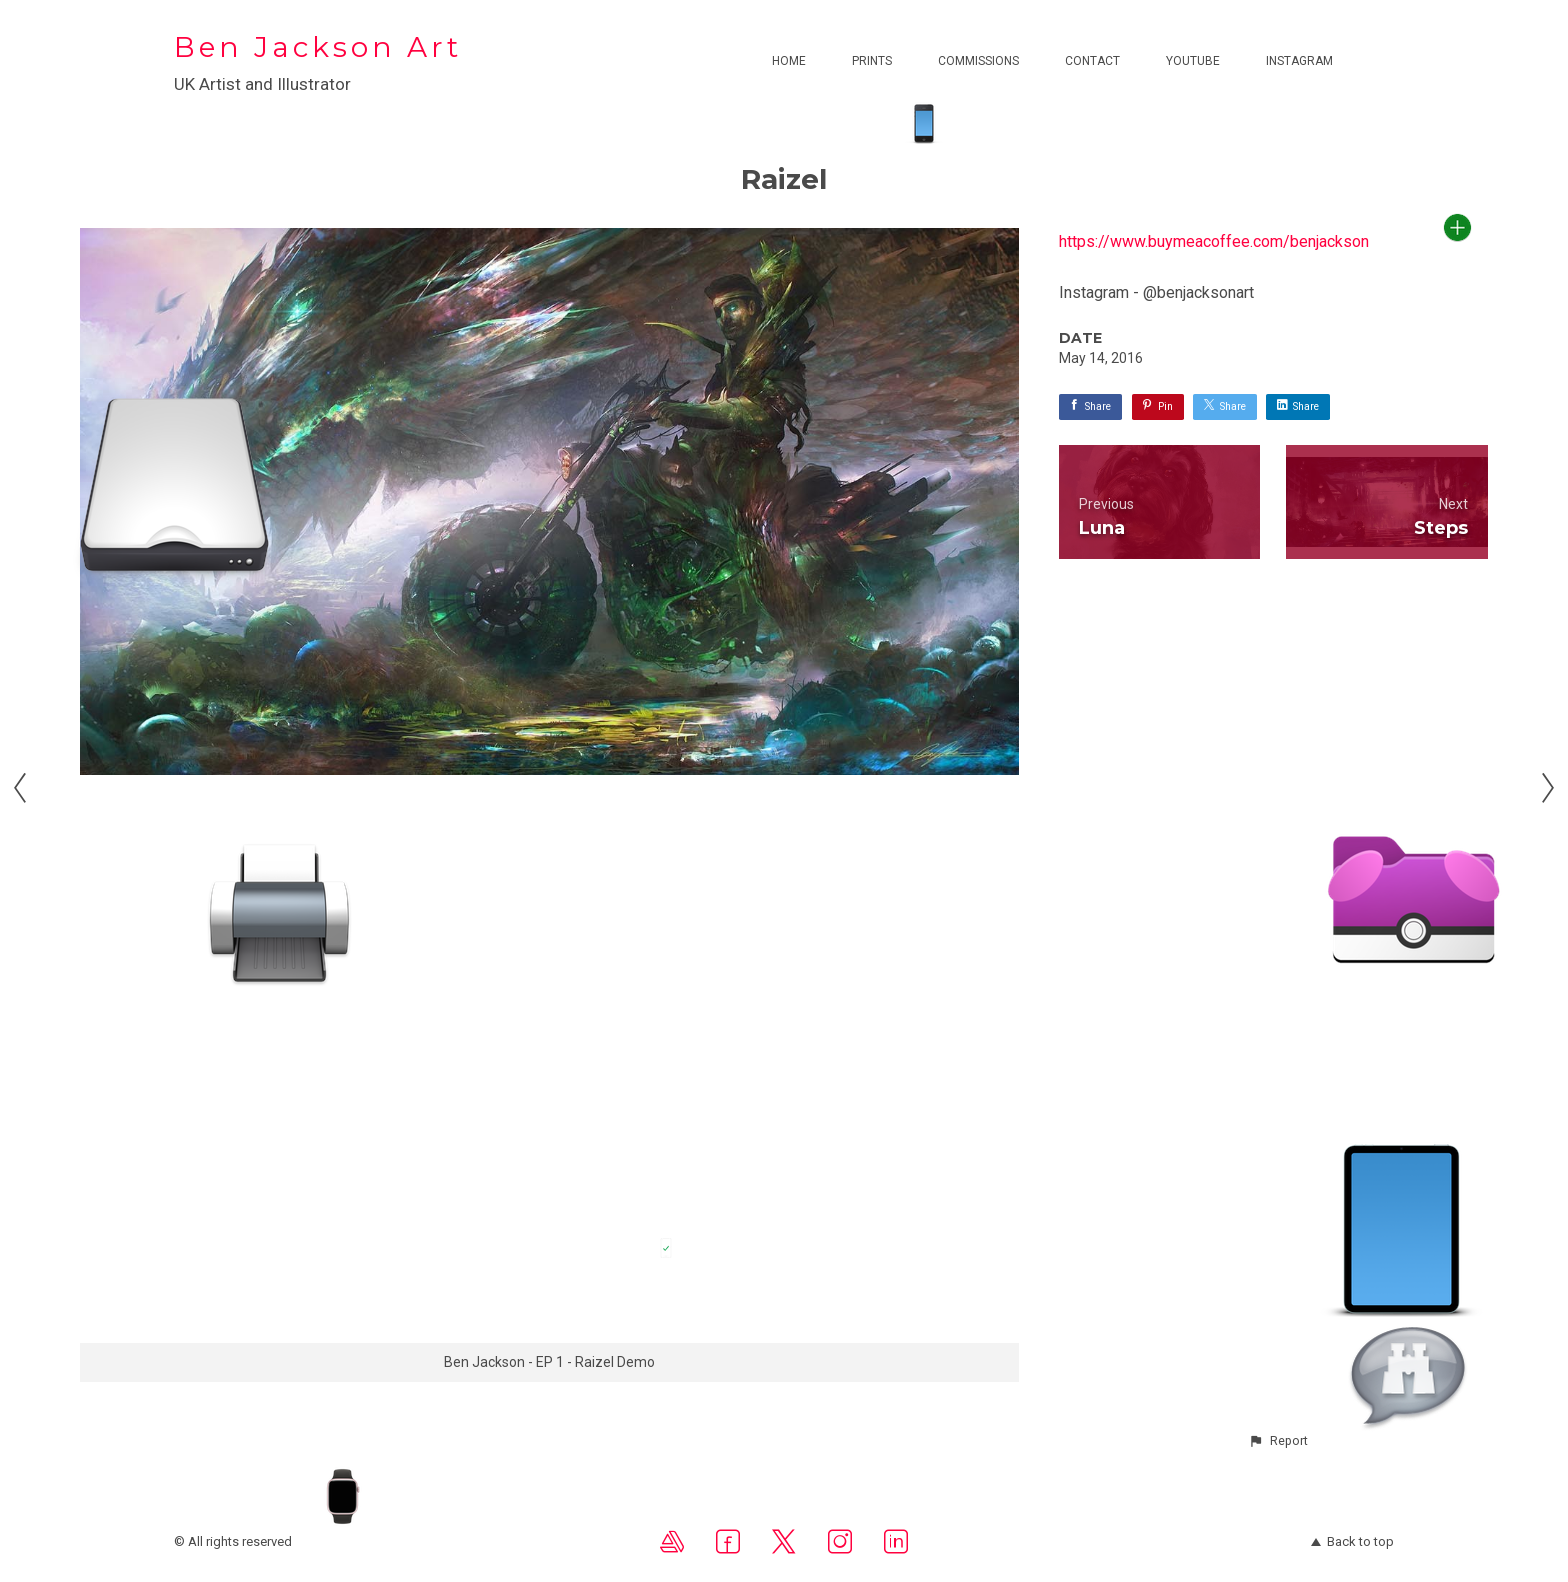  What do you see at coordinates (1408, 1387) in the screenshot?
I see `receive a message from a remote desktop administrator` at bounding box center [1408, 1387].